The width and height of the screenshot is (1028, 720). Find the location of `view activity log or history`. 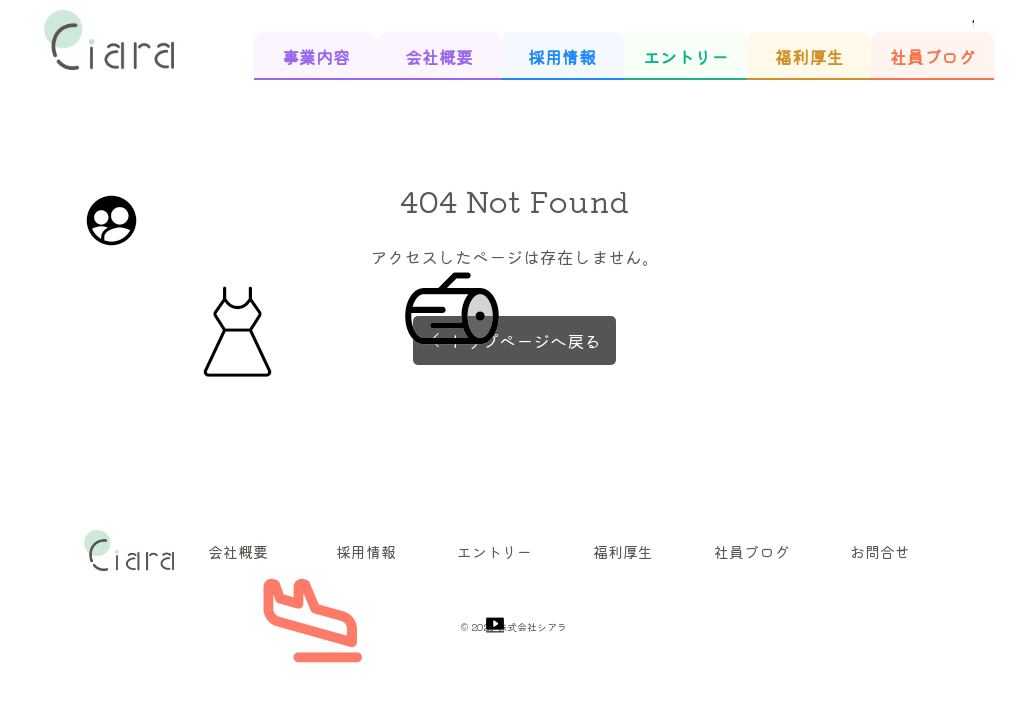

view activity log or history is located at coordinates (452, 313).